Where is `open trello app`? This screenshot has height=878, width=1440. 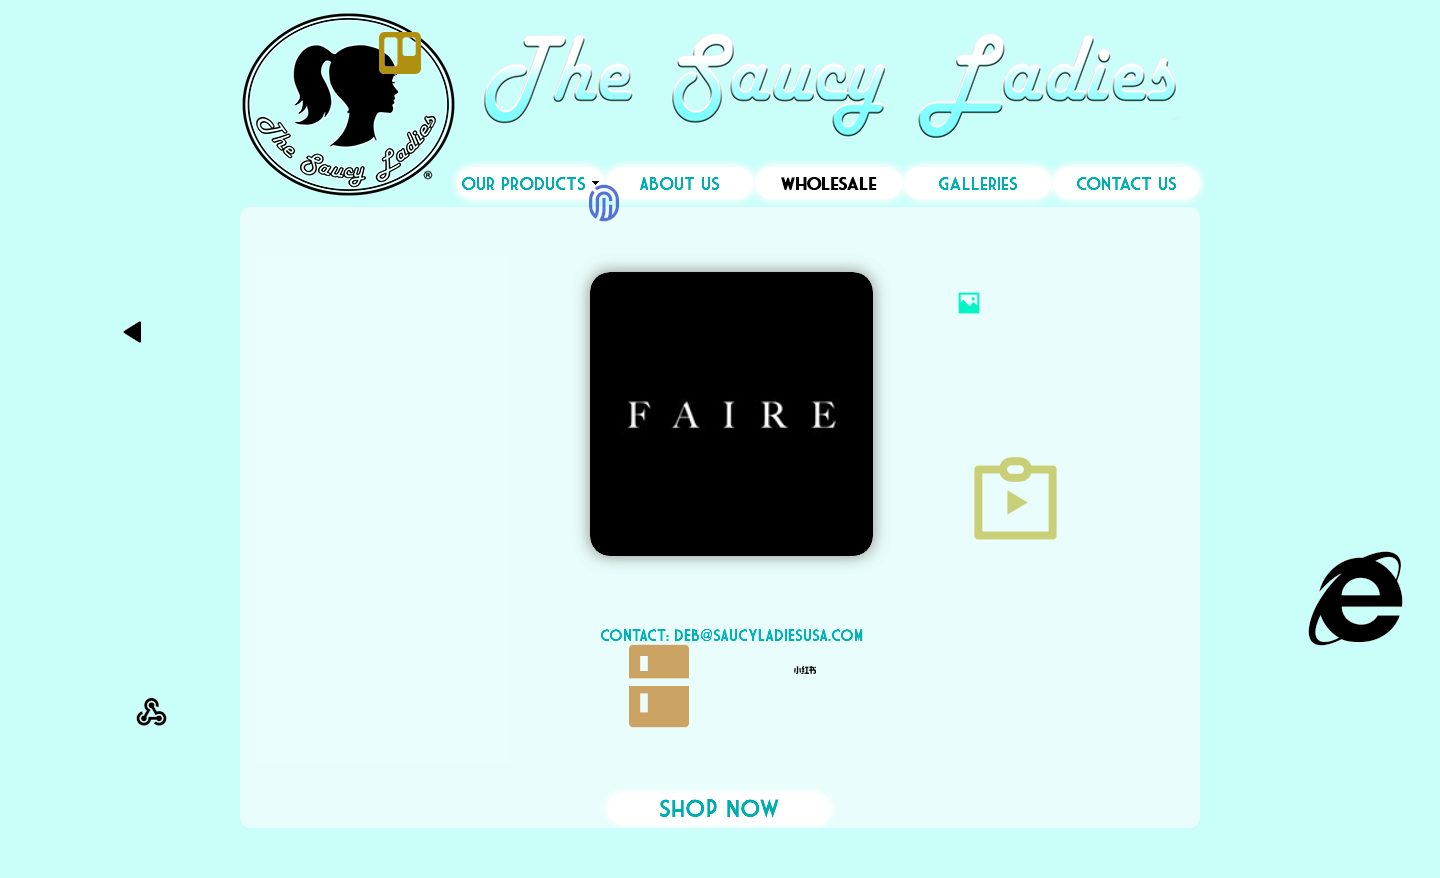
open trello app is located at coordinates (400, 53).